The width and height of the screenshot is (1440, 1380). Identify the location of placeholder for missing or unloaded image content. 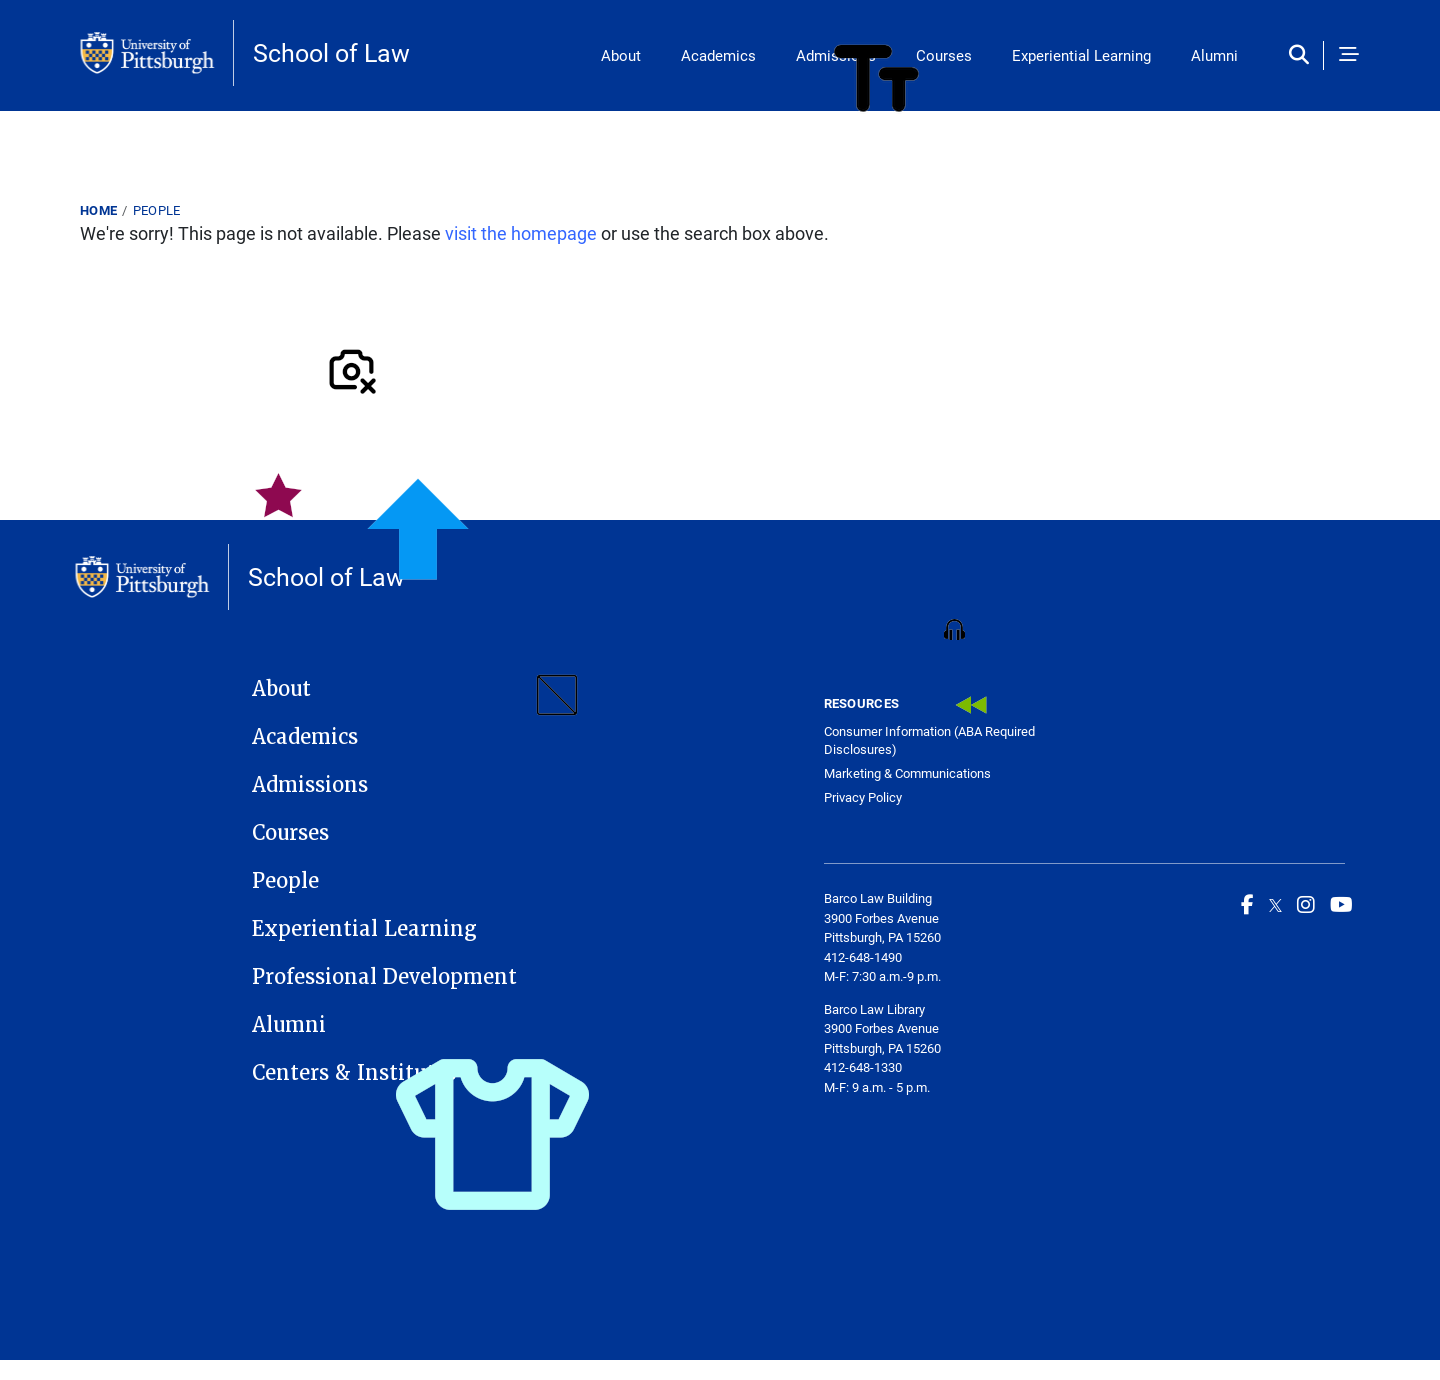
(557, 695).